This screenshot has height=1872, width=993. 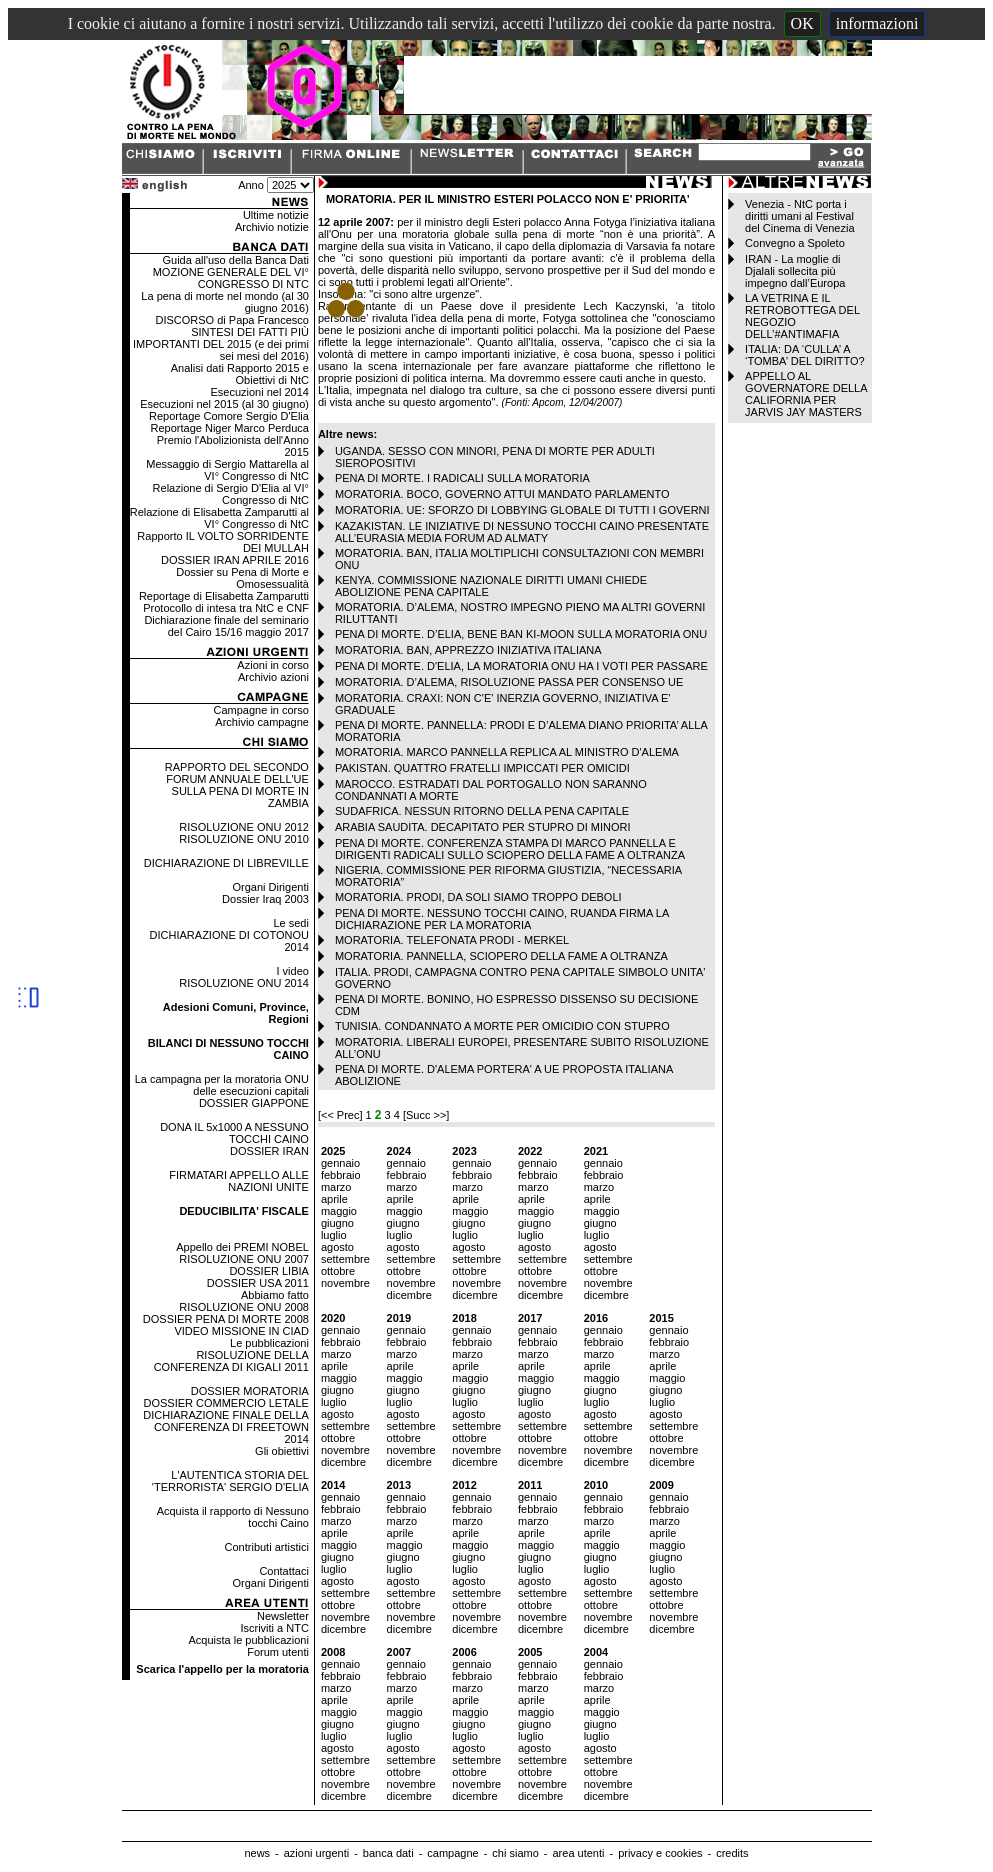 I want to click on indicates a Q-labeled category or section, so click(x=304, y=86).